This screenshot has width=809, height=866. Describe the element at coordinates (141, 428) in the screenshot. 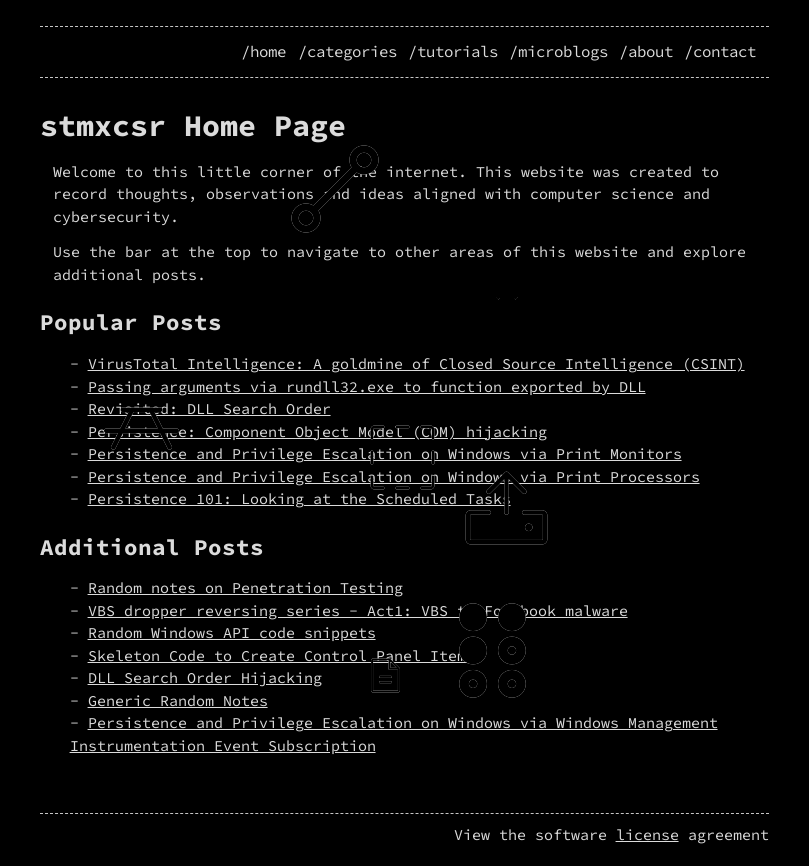

I see `find nearby picnic areas` at that location.